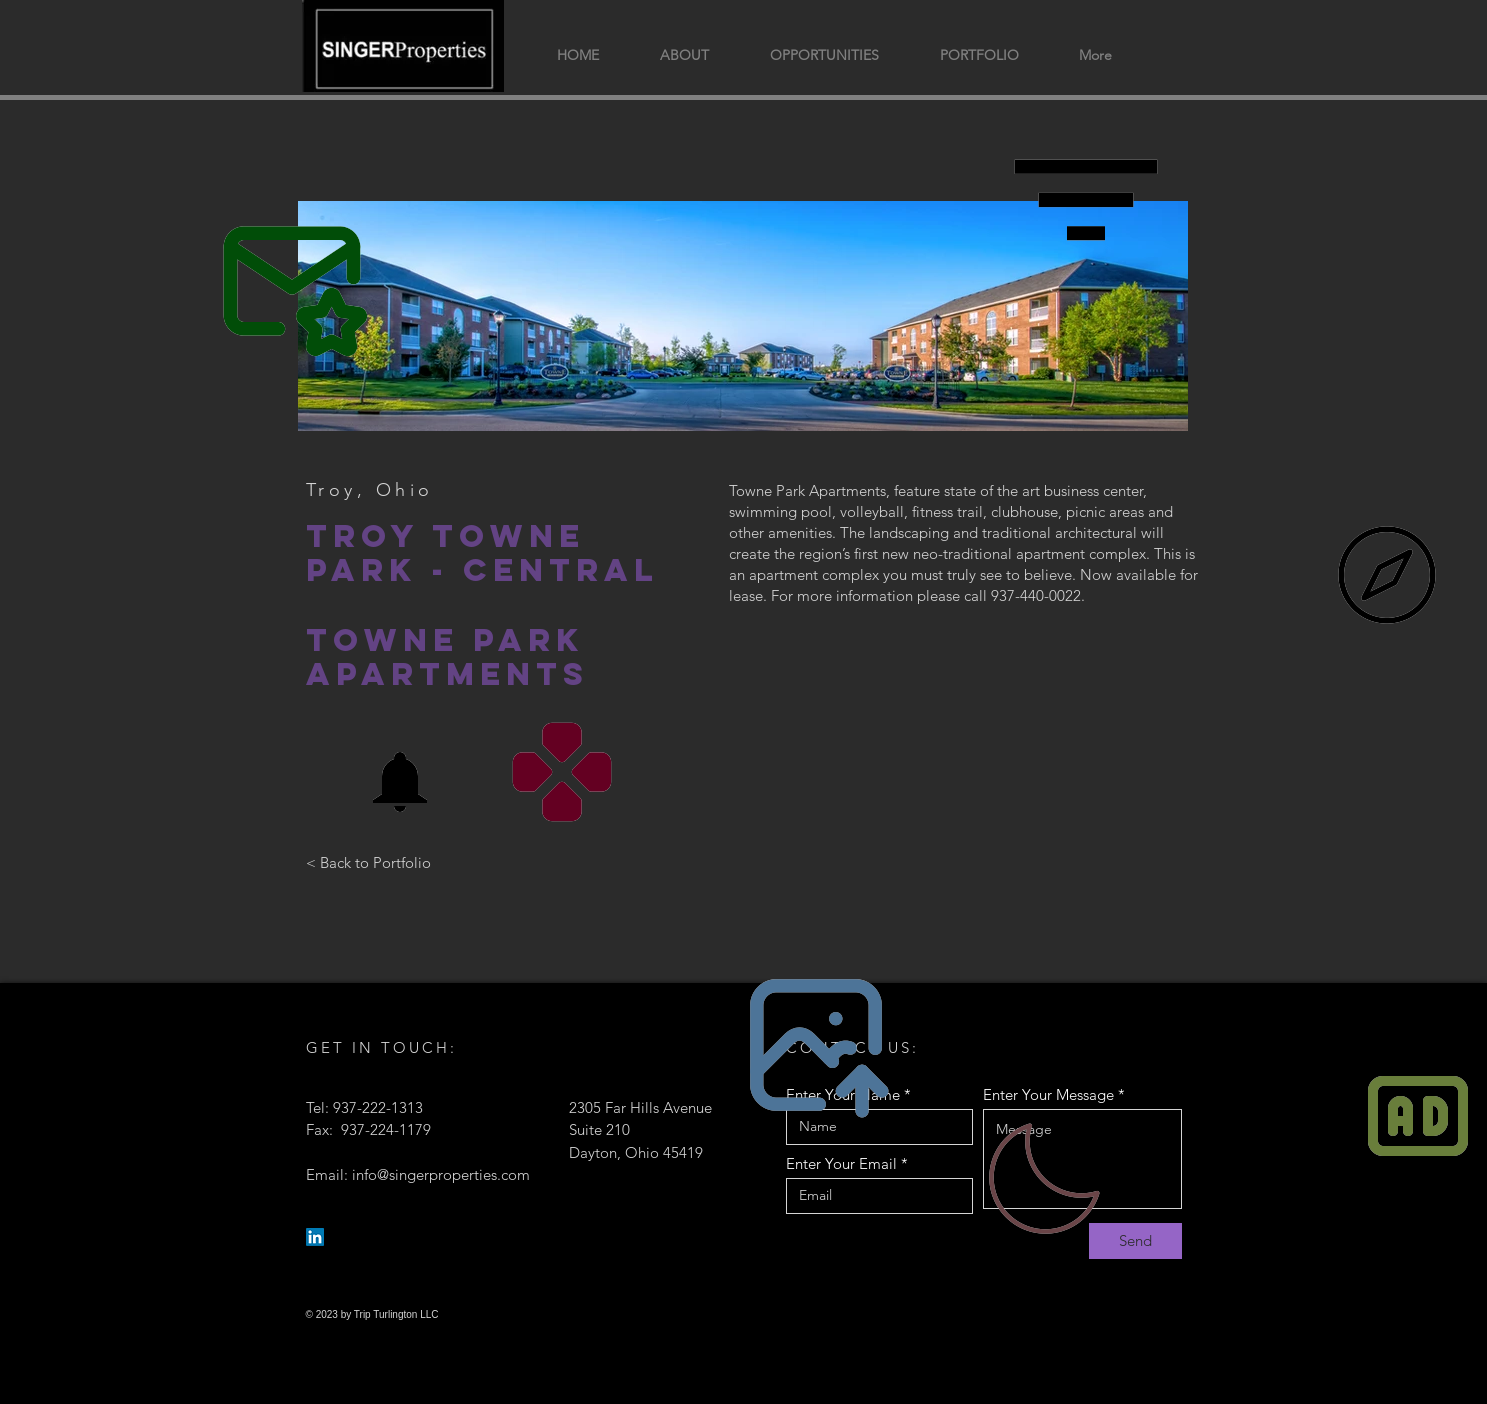 This screenshot has height=1404, width=1487. What do you see at coordinates (562, 772) in the screenshot?
I see `open gaming or game center` at bounding box center [562, 772].